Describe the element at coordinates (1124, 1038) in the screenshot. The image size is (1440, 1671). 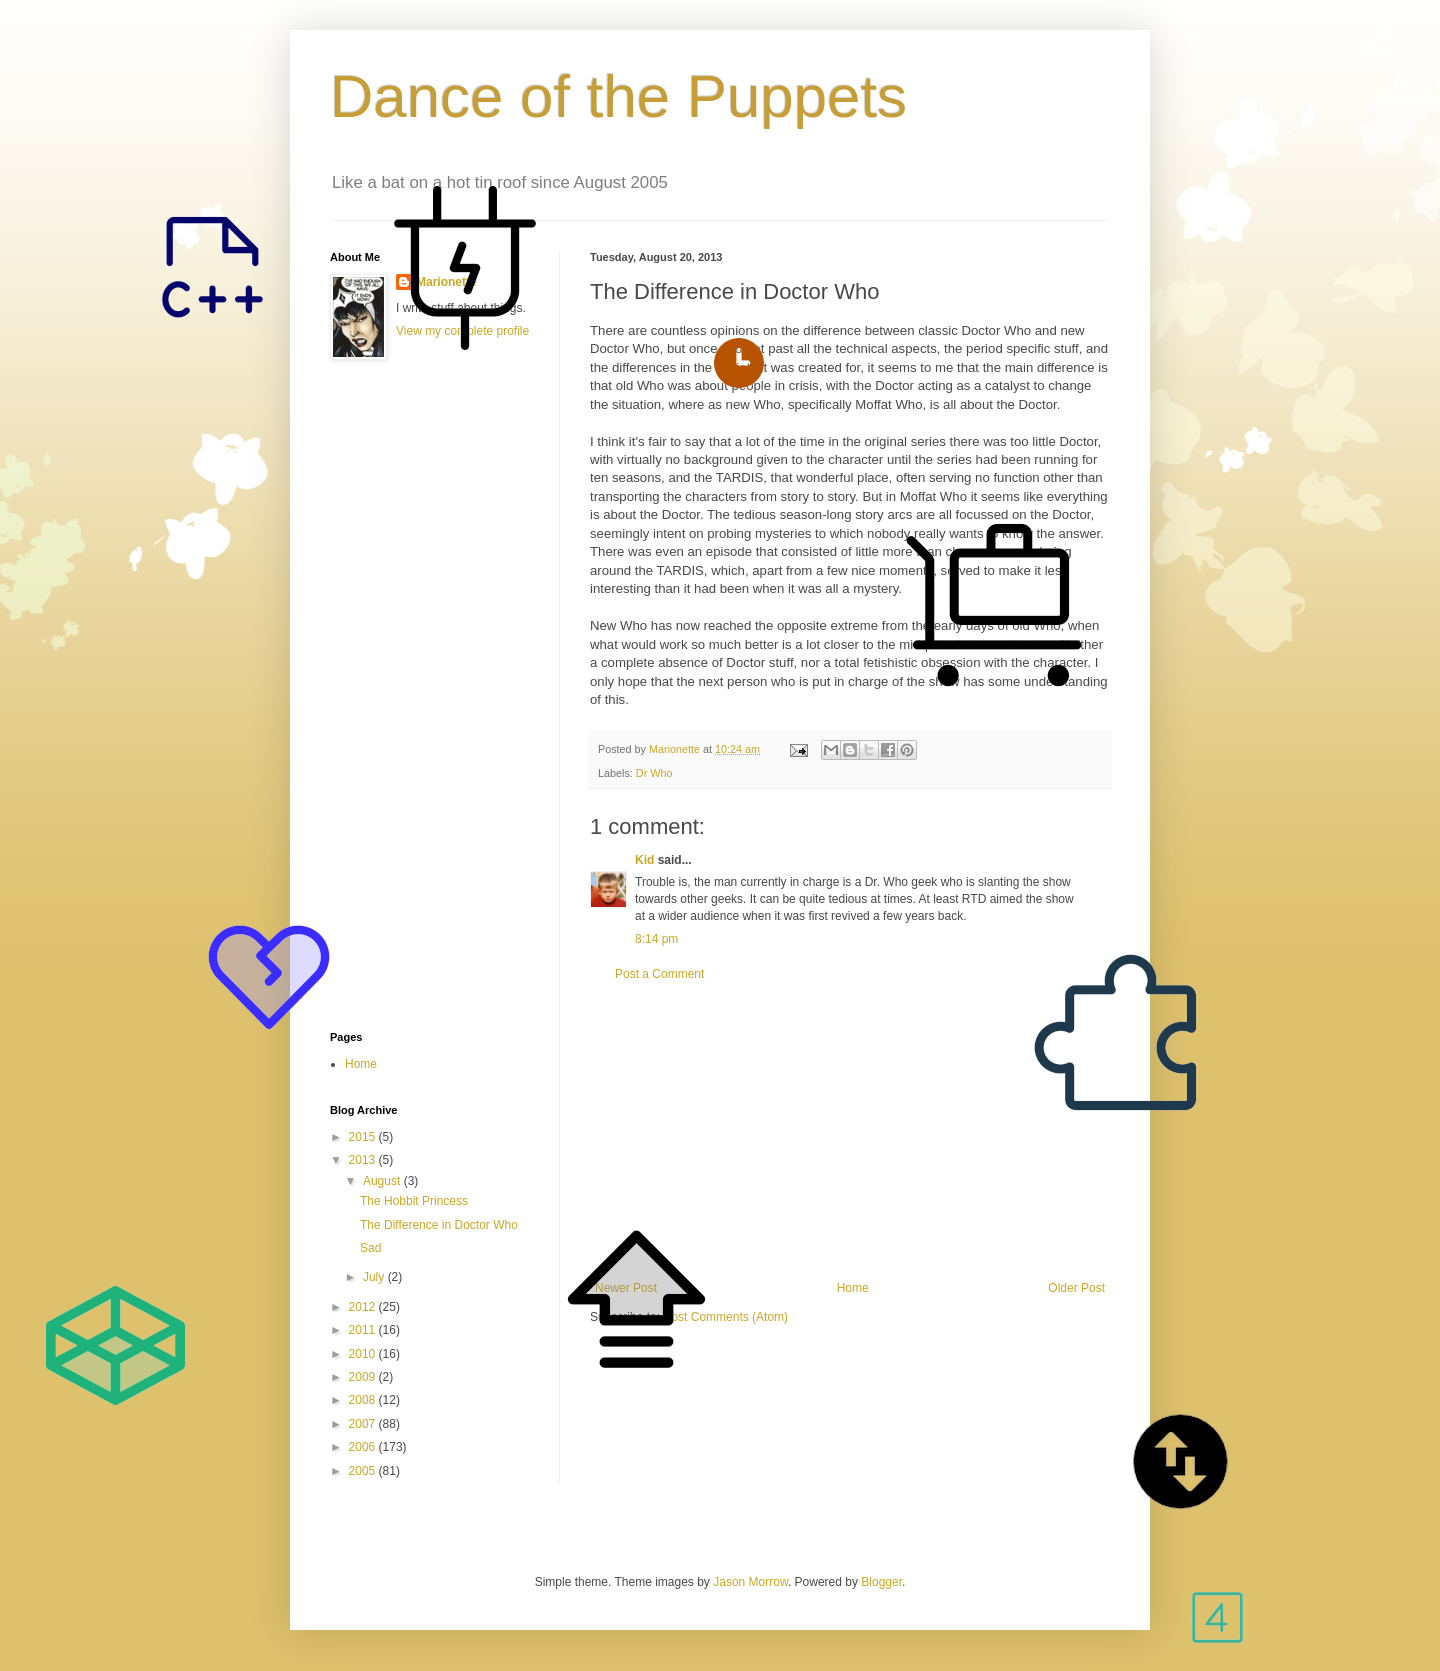
I see `access plugins or extensions` at that location.